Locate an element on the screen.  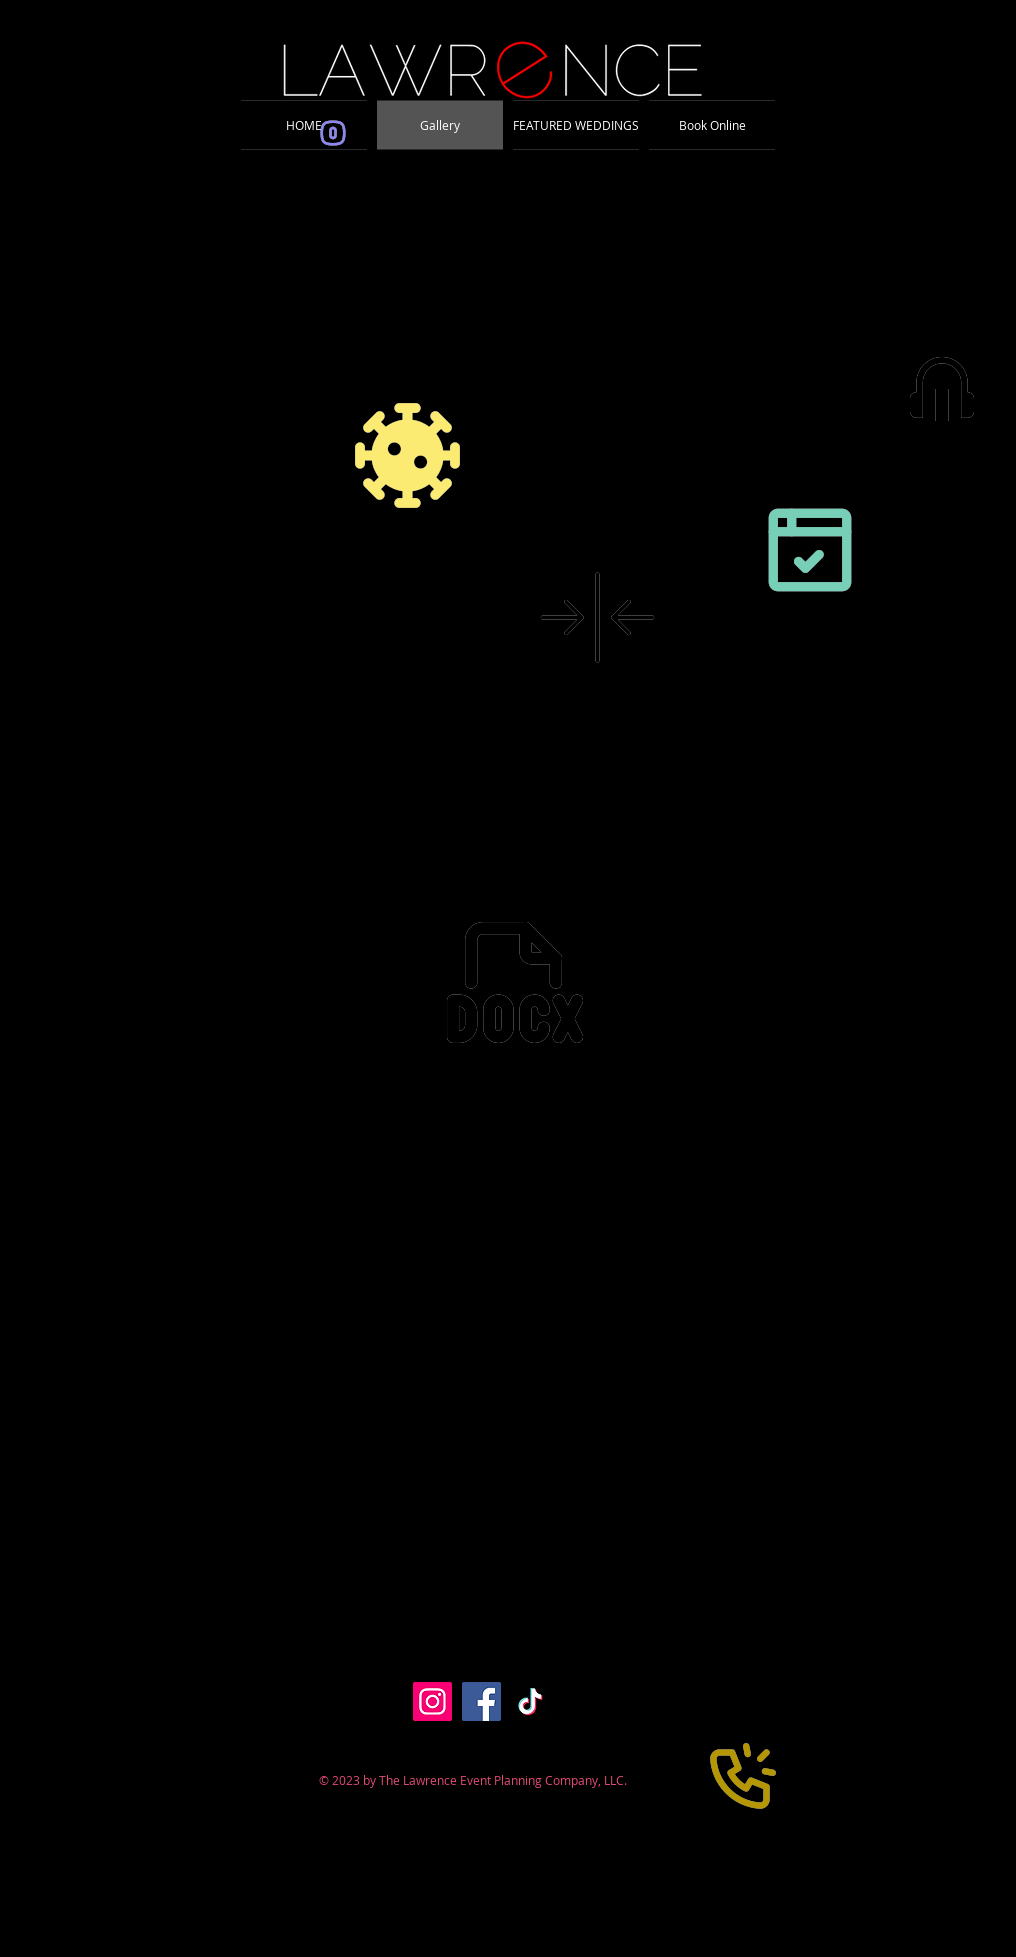
collapse or compress content horizontally is located at coordinates (597, 617).